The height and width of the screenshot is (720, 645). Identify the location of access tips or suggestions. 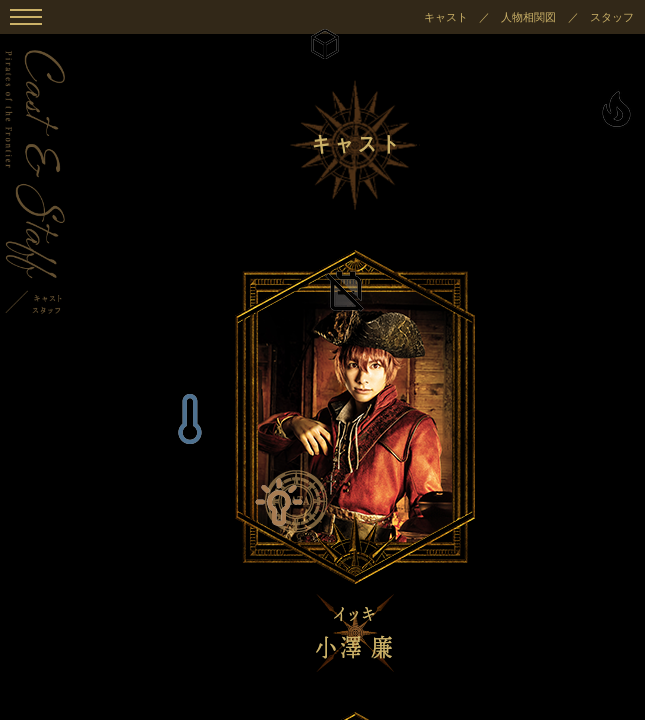
(279, 502).